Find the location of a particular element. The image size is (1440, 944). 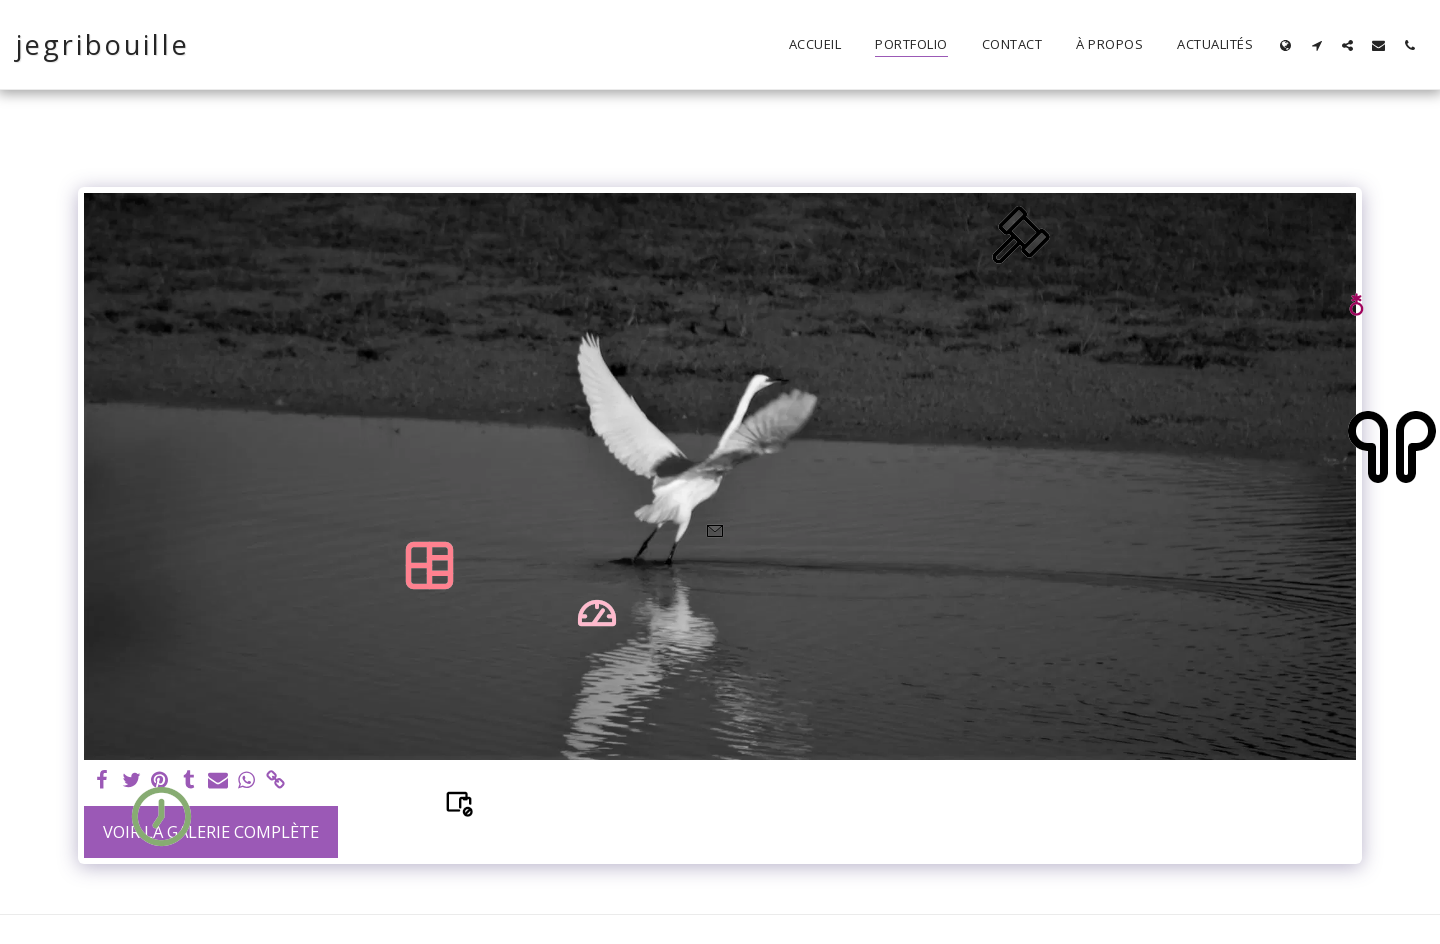

view performance metrics or speed is located at coordinates (597, 615).